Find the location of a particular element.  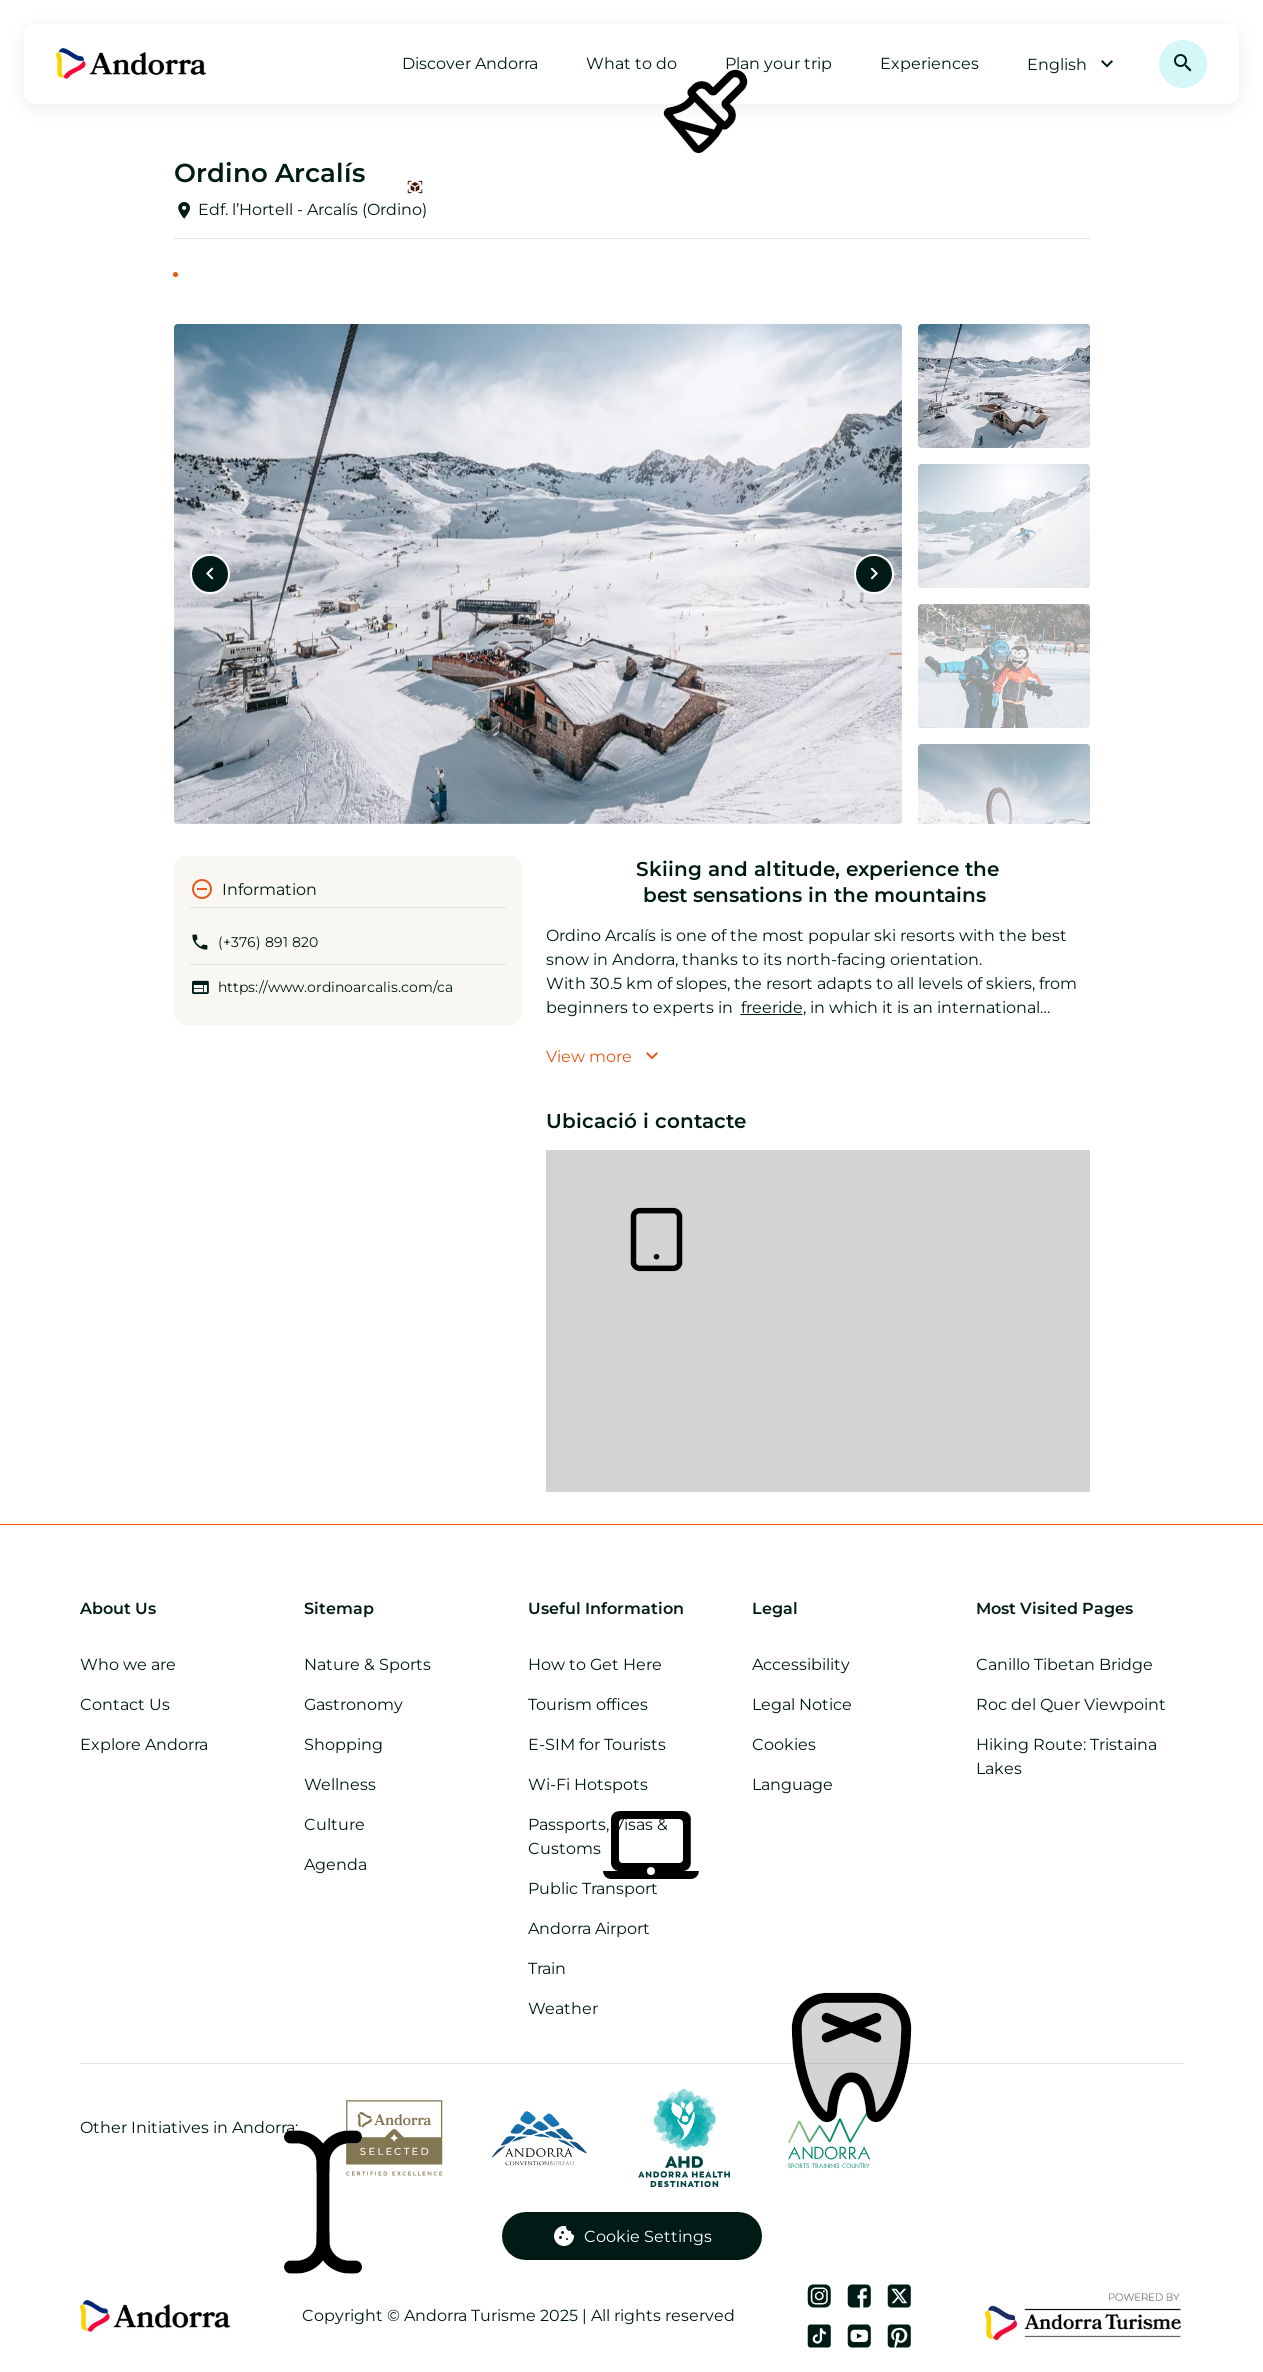

customize appearance or theme settings is located at coordinates (705, 111).